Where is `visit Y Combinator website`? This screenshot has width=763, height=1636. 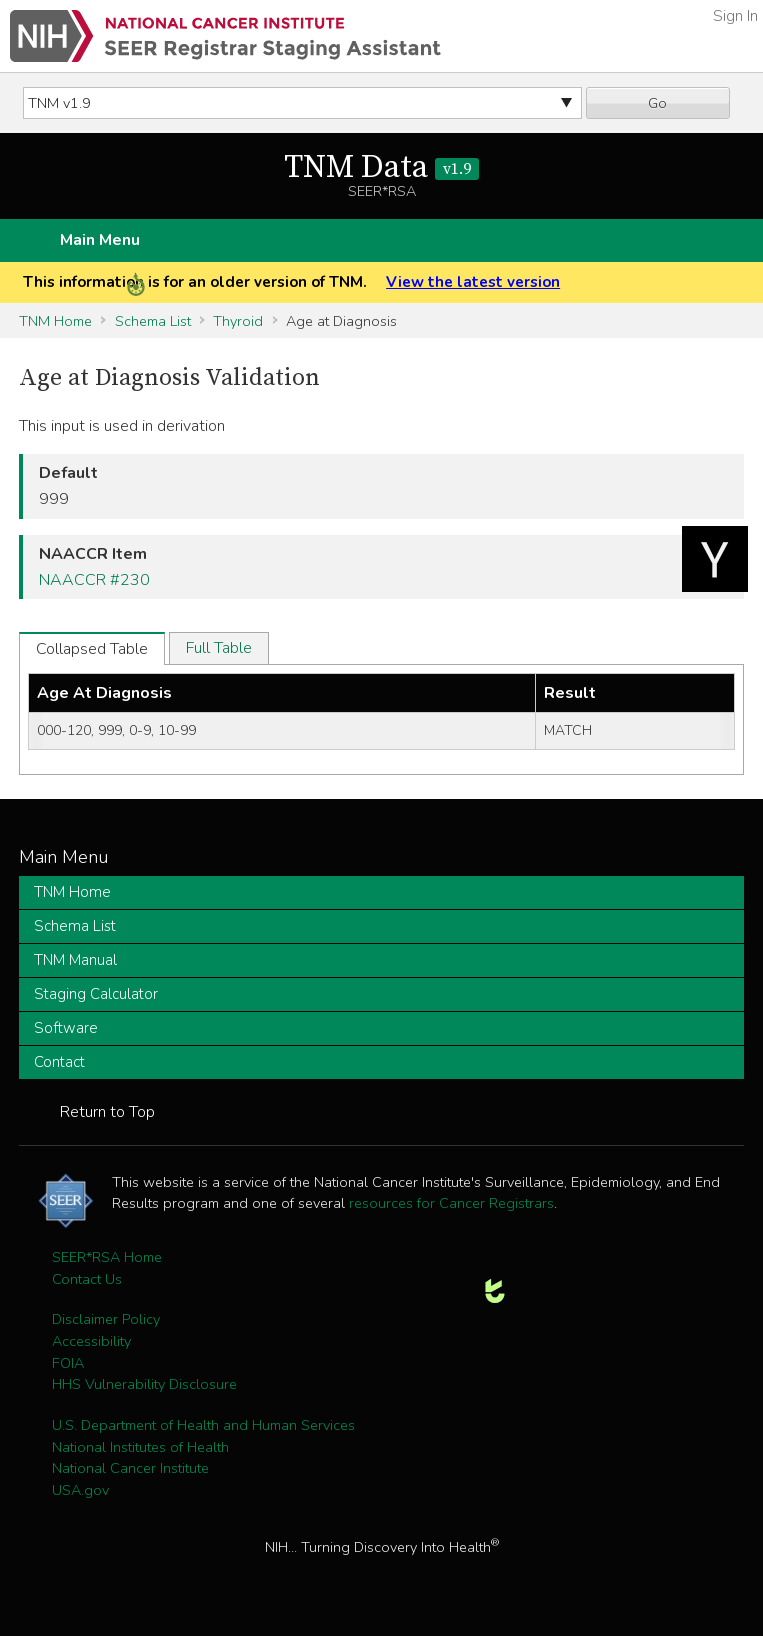 visit Y Combinator website is located at coordinates (715, 559).